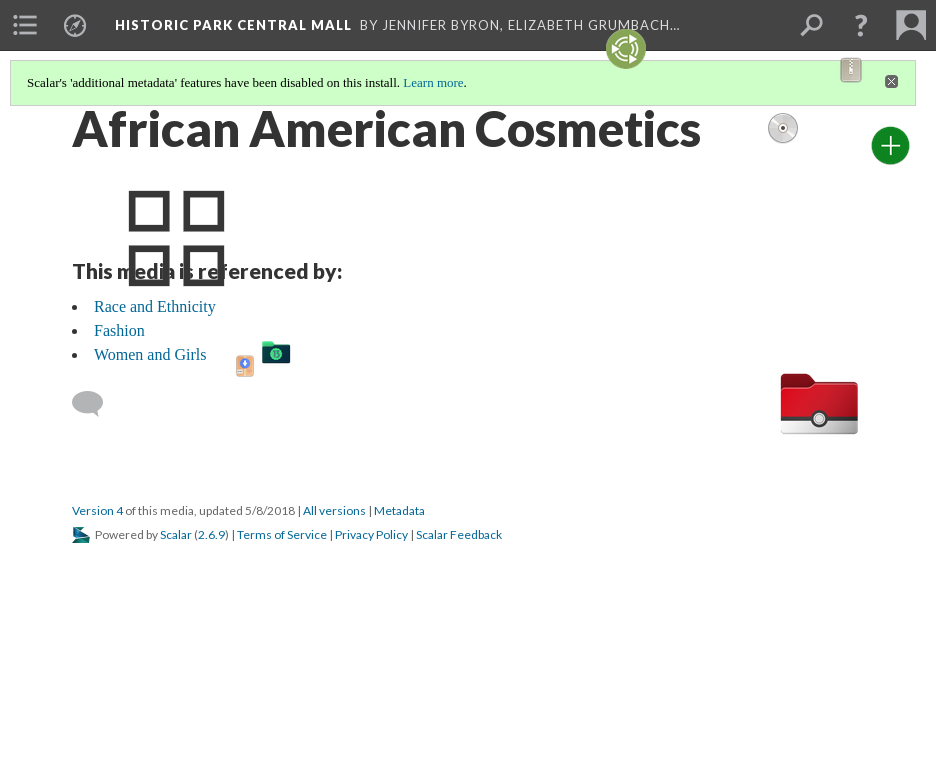 Image resolution: width=936 pixels, height=770 pixels. Describe the element at coordinates (176, 238) in the screenshot. I see `access msn account settings` at that location.